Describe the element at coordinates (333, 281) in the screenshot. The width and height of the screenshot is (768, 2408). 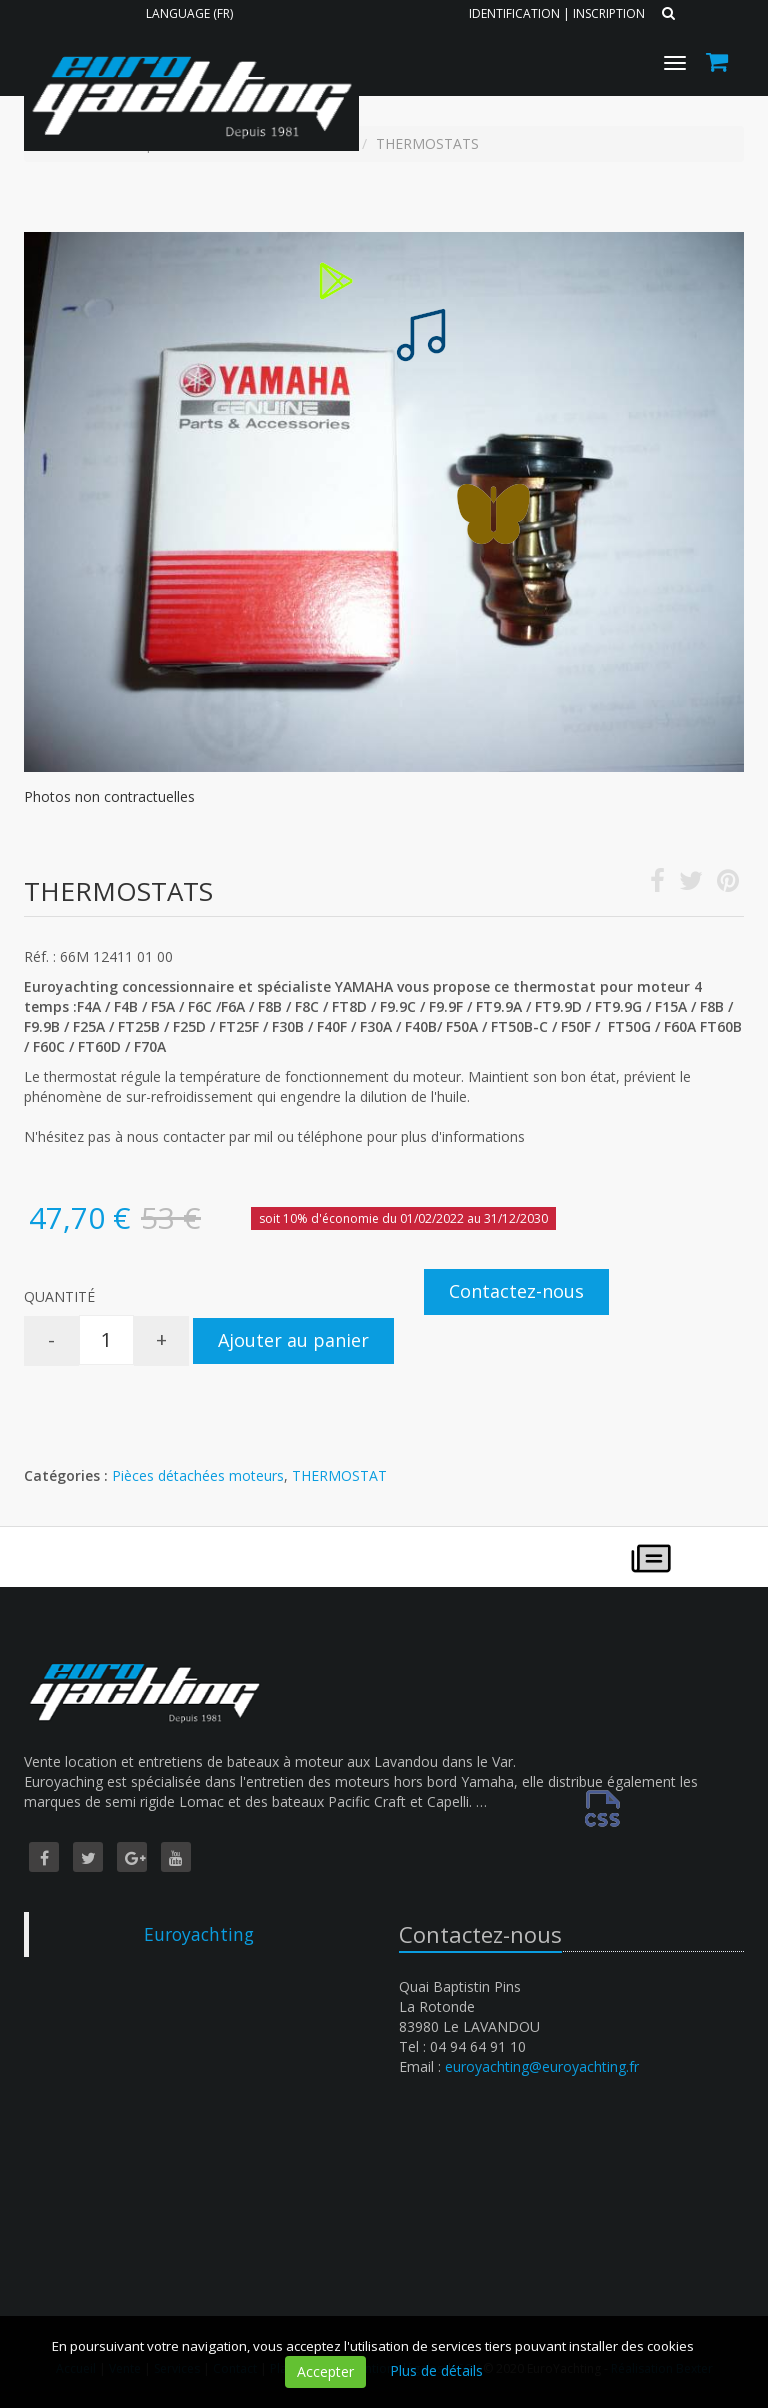
I see `open the google play store` at that location.